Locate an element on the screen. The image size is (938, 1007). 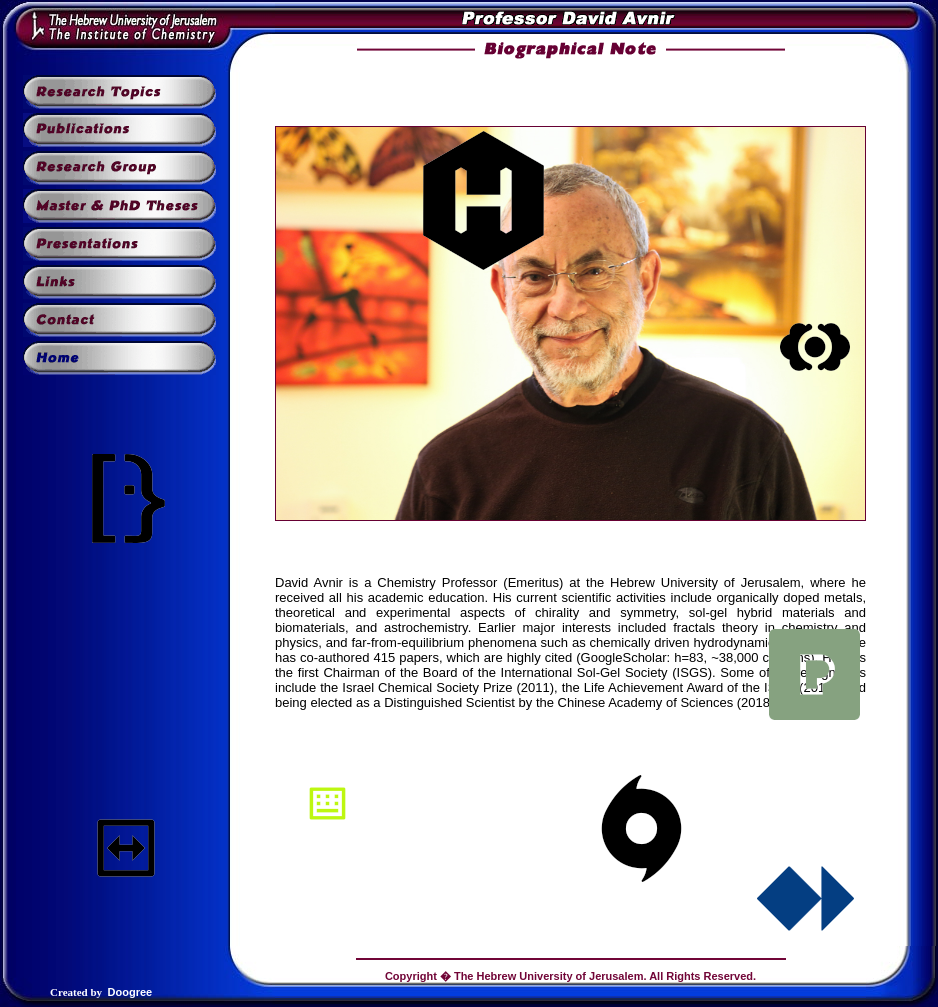
cloudcannon logo is located at coordinates (815, 347).